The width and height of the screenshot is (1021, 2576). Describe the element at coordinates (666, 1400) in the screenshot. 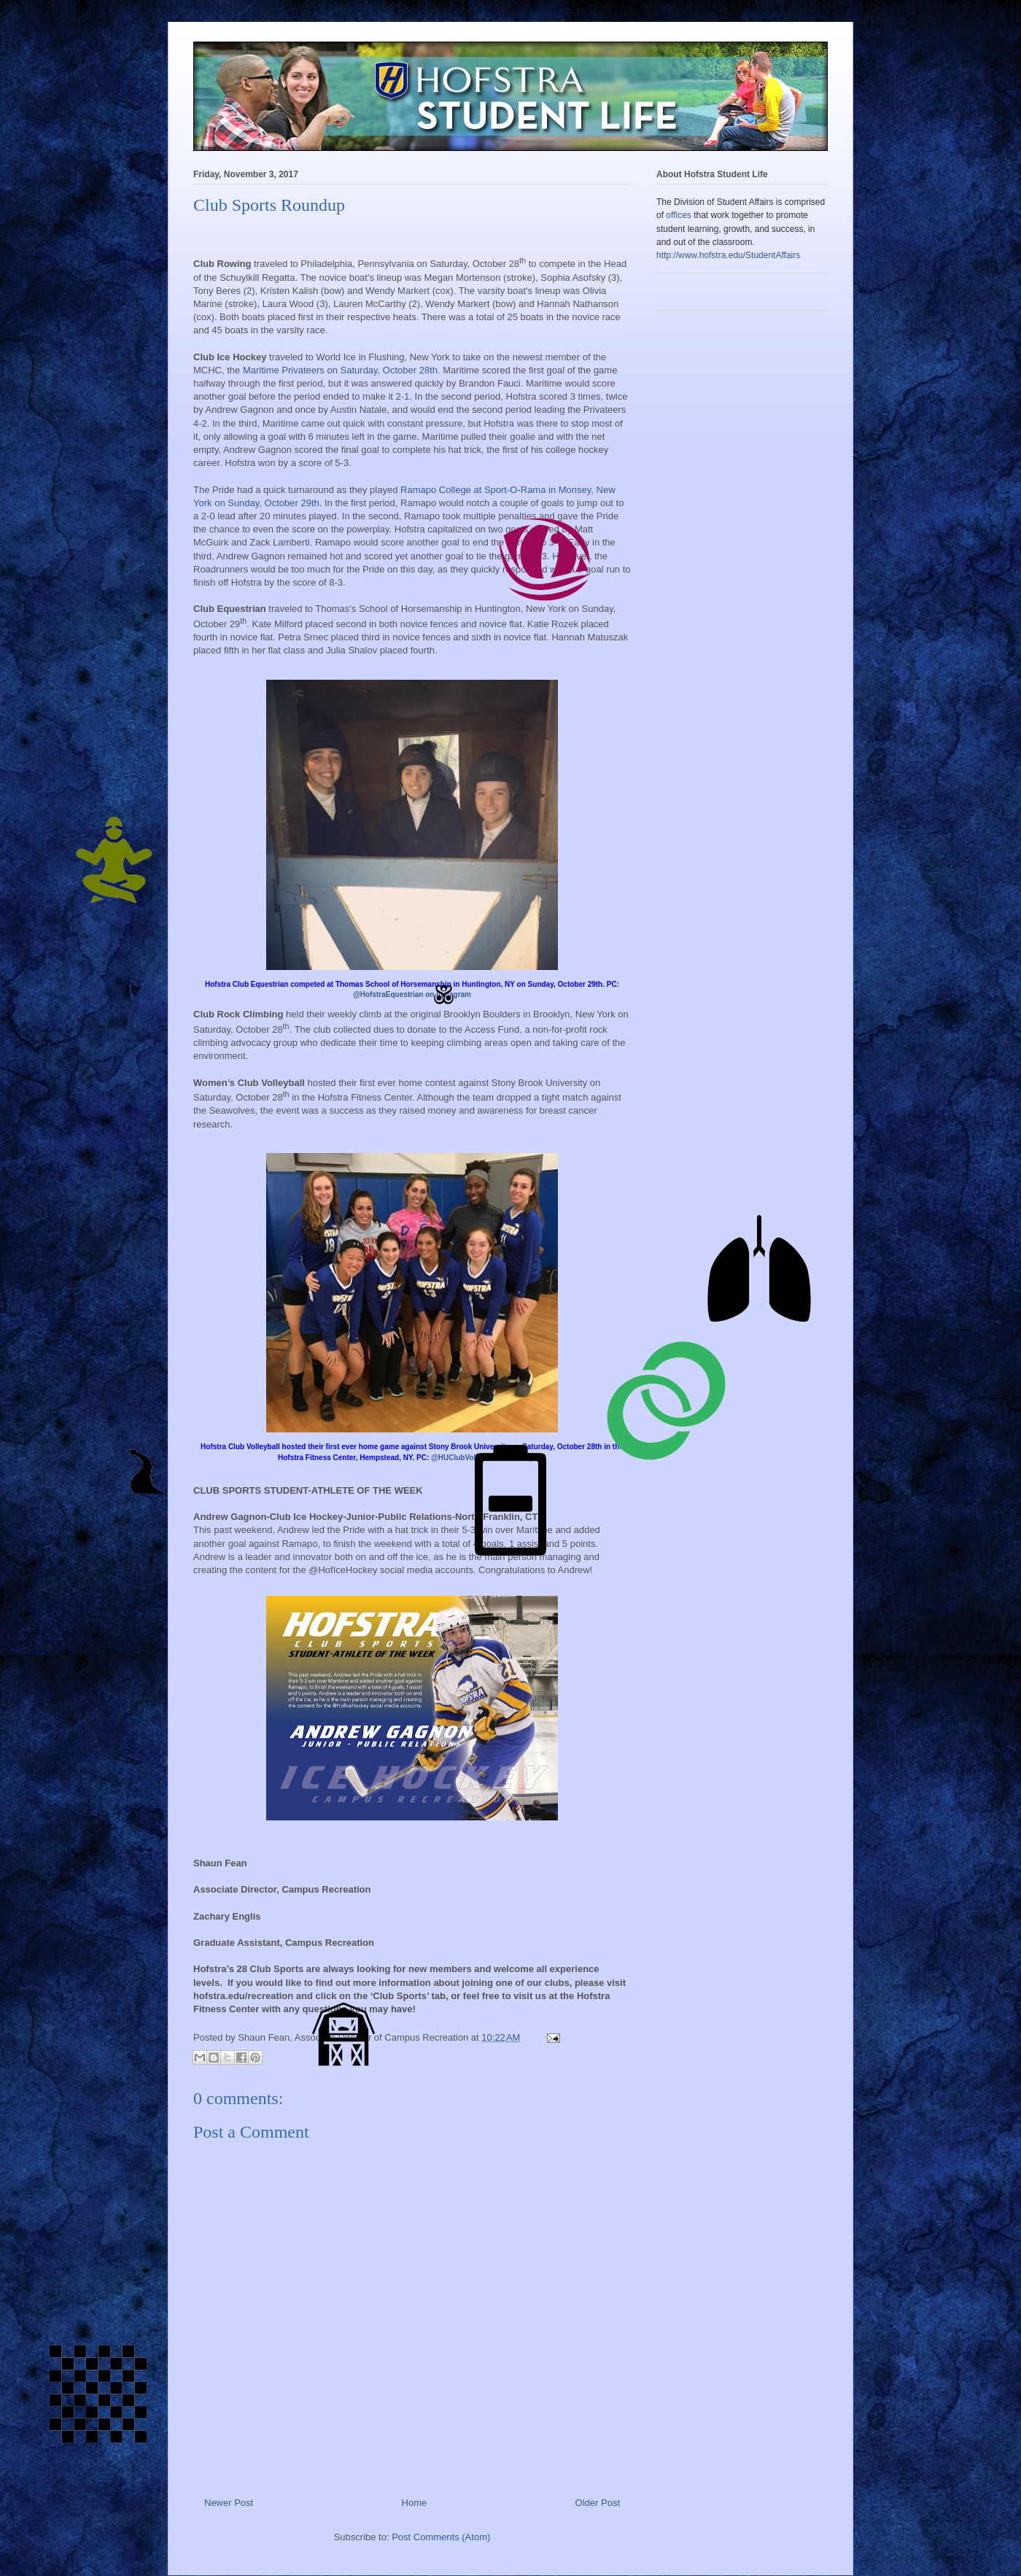

I see `view linked or connected accounts` at that location.